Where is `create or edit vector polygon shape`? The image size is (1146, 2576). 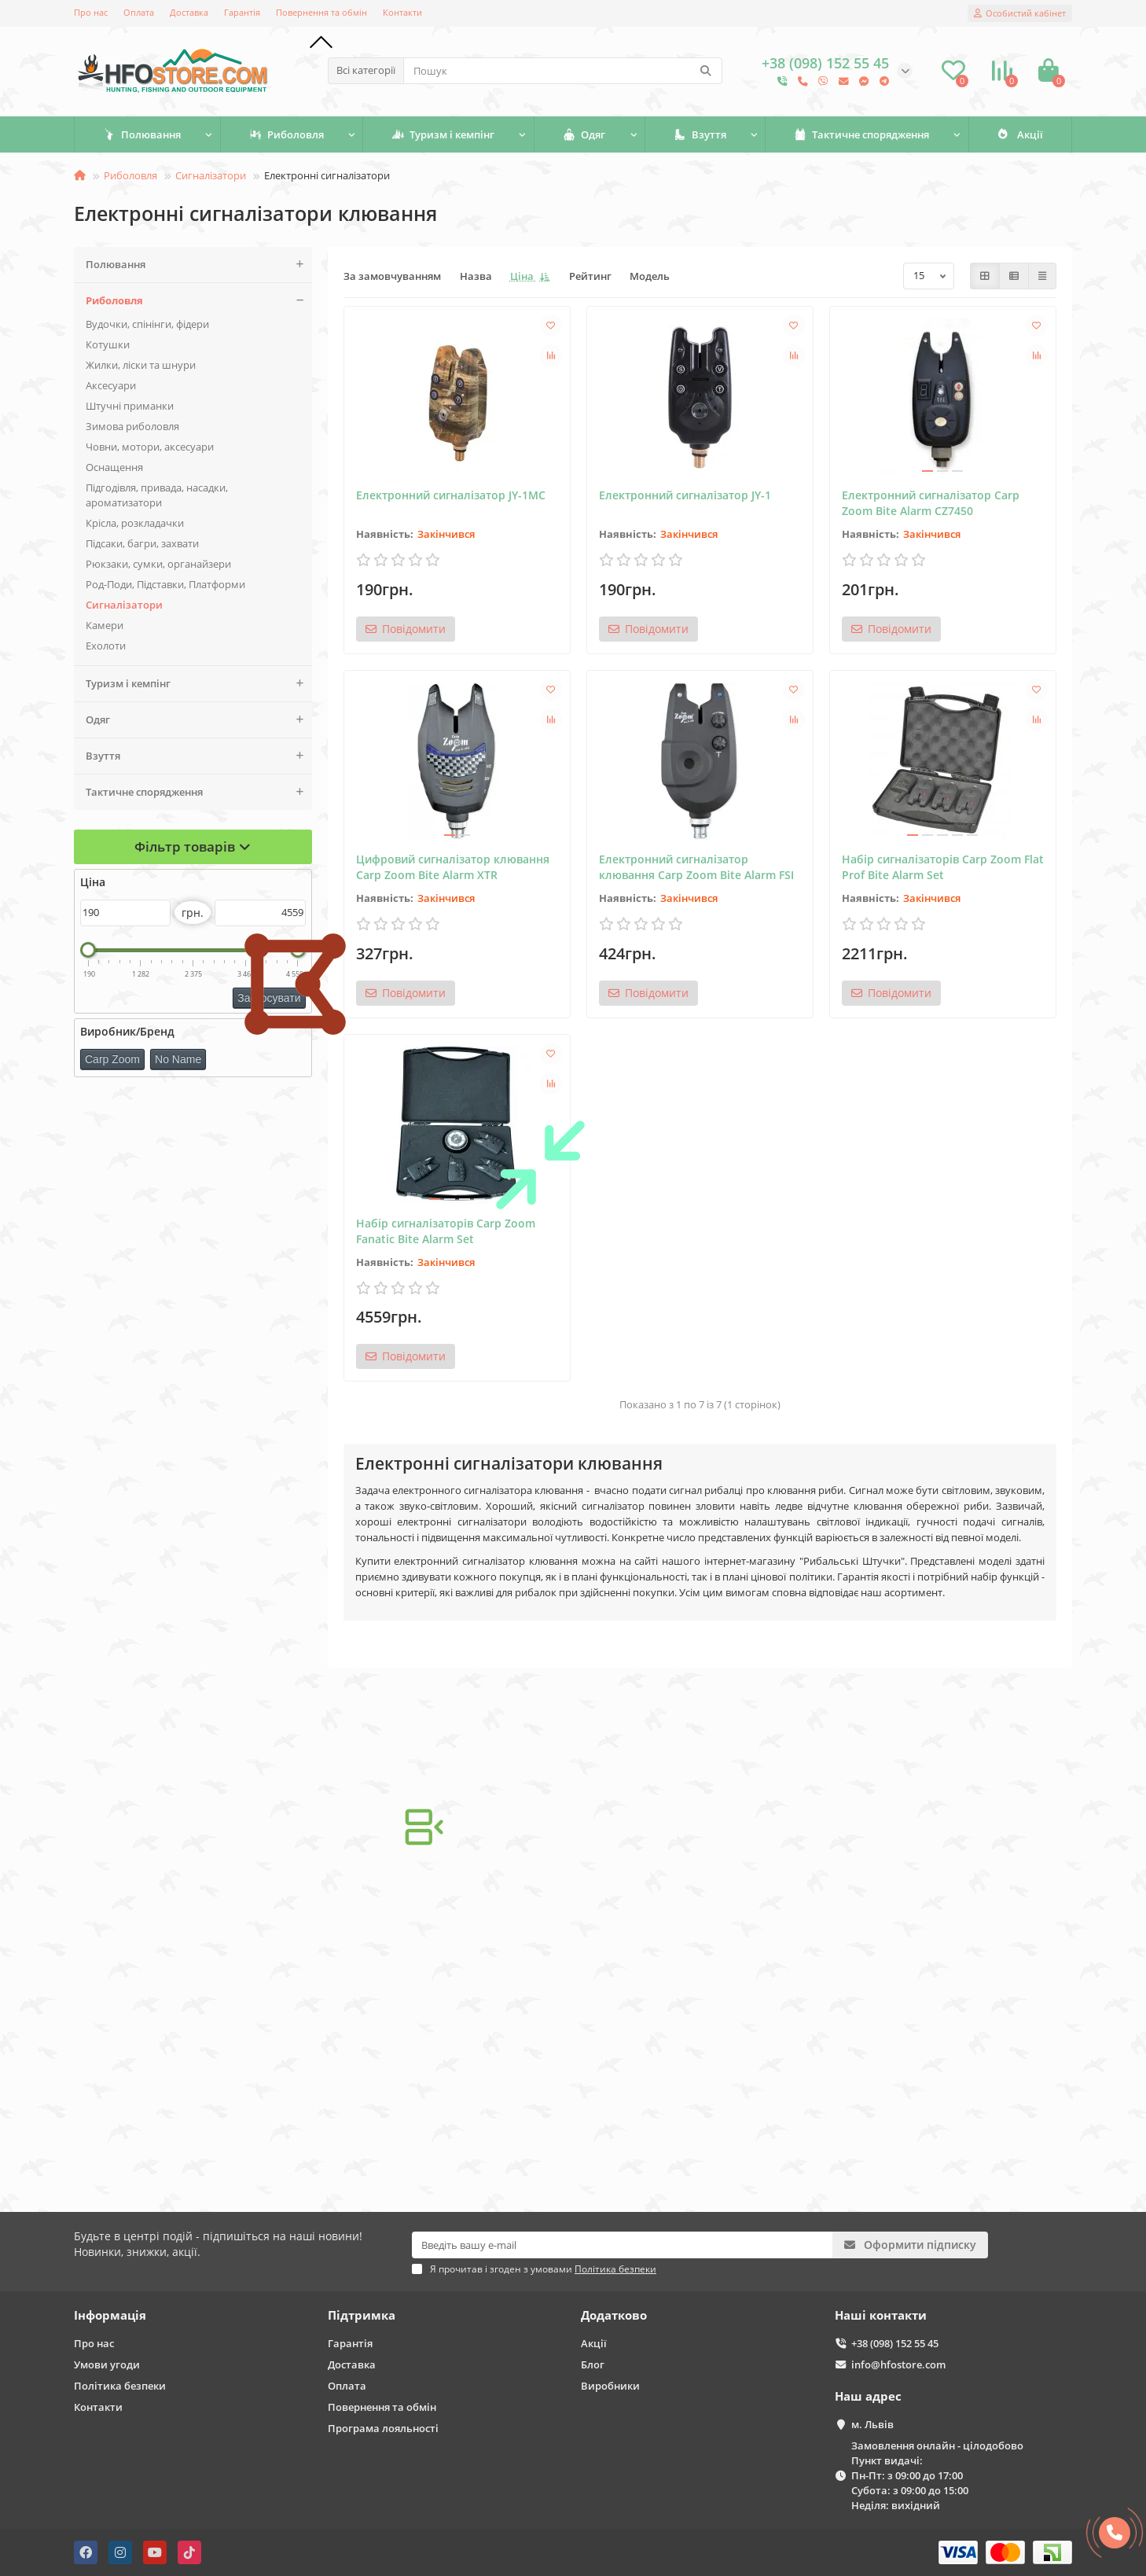 create or edit vector polygon shape is located at coordinates (295, 984).